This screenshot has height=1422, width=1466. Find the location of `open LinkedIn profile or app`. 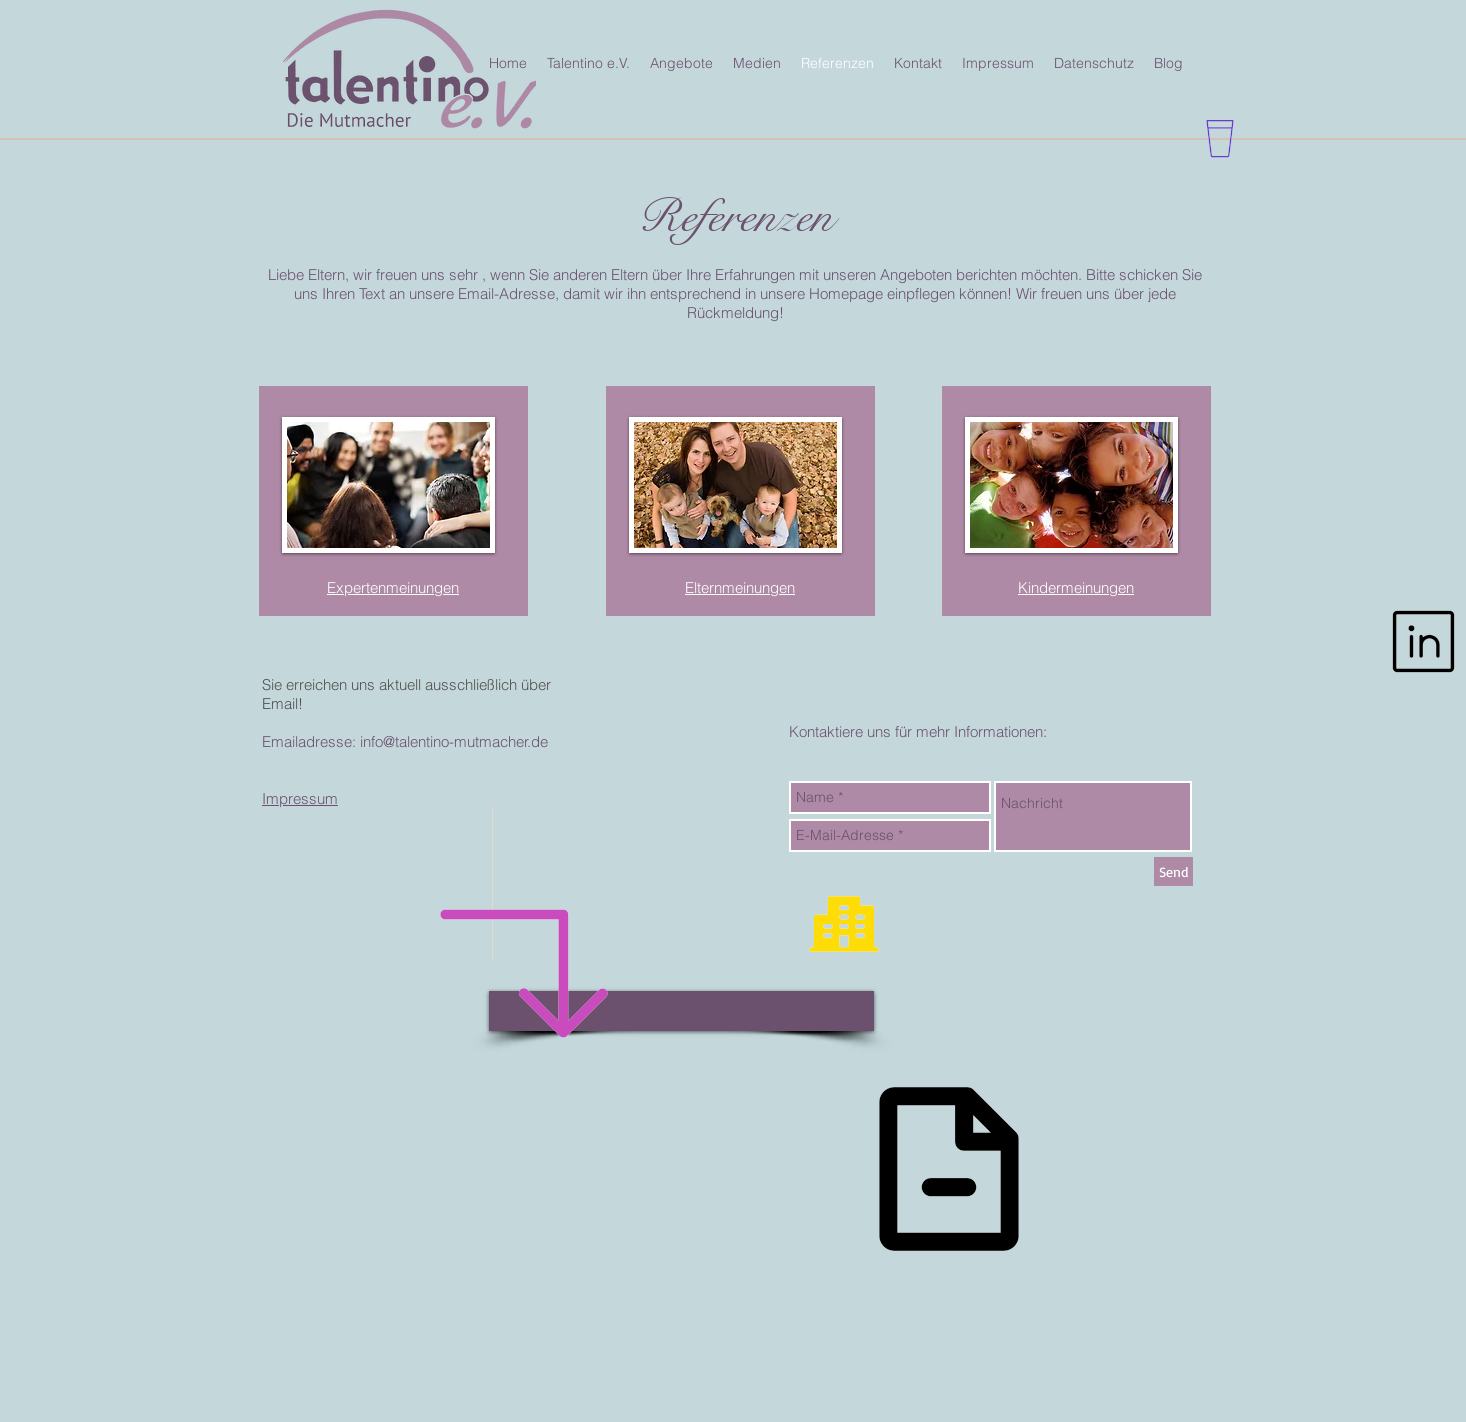

open LinkedIn profile or app is located at coordinates (1423, 641).